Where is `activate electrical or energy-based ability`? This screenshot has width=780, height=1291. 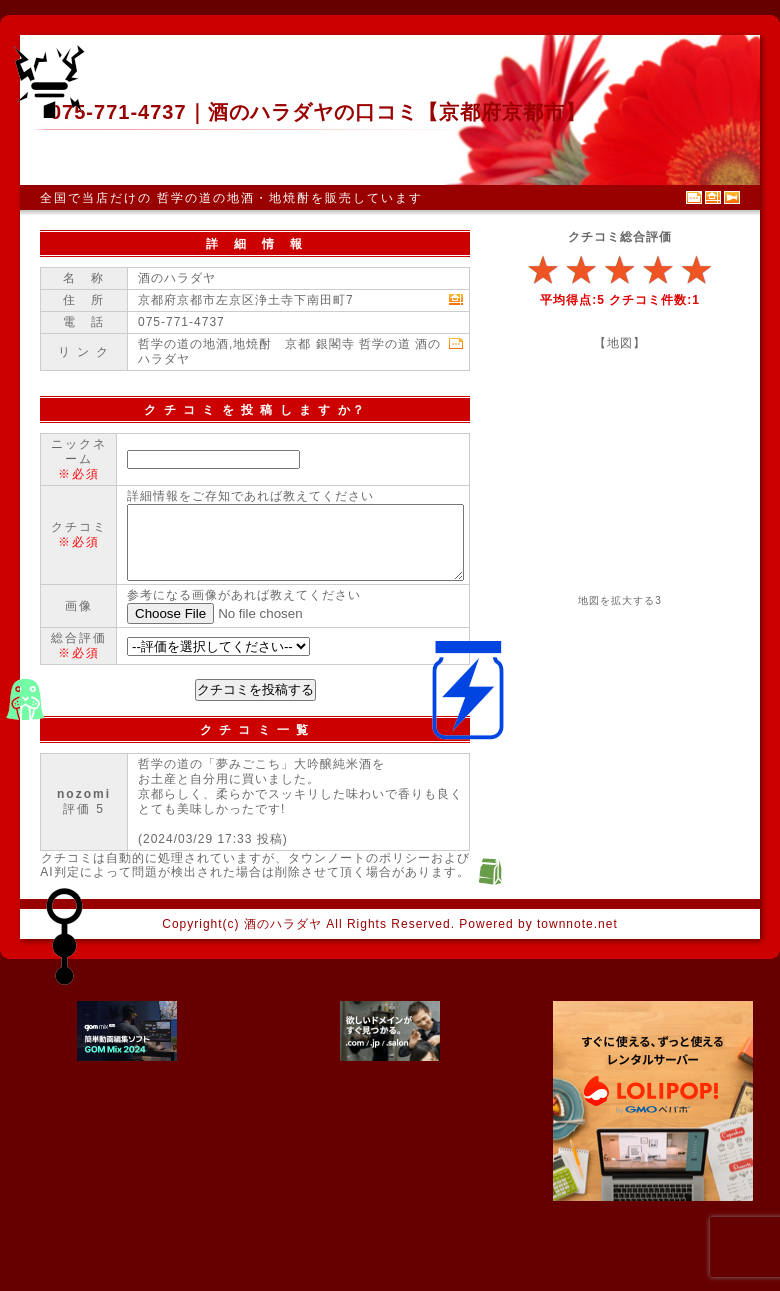 activate electrical or energy-based ability is located at coordinates (49, 82).